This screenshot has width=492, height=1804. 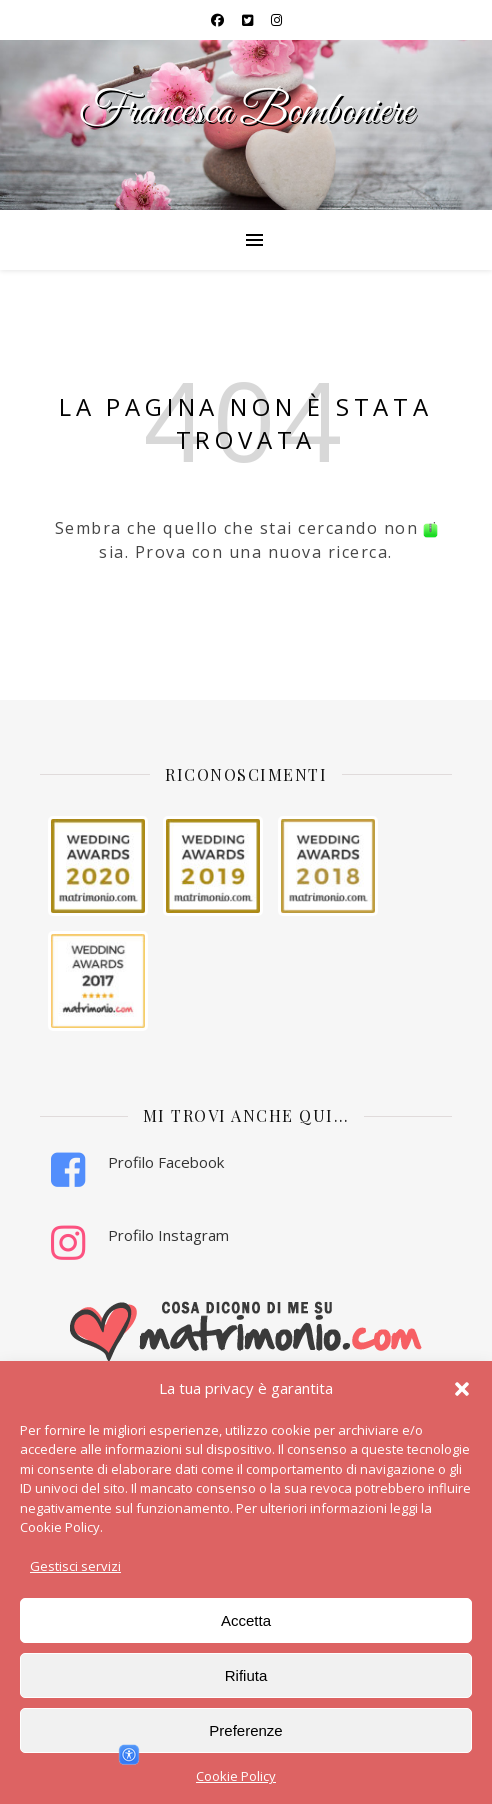 What do you see at coordinates (430, 530) in the screenshot?
I see `open archive utility to compress or extract files` at bounding box center [430, 530].